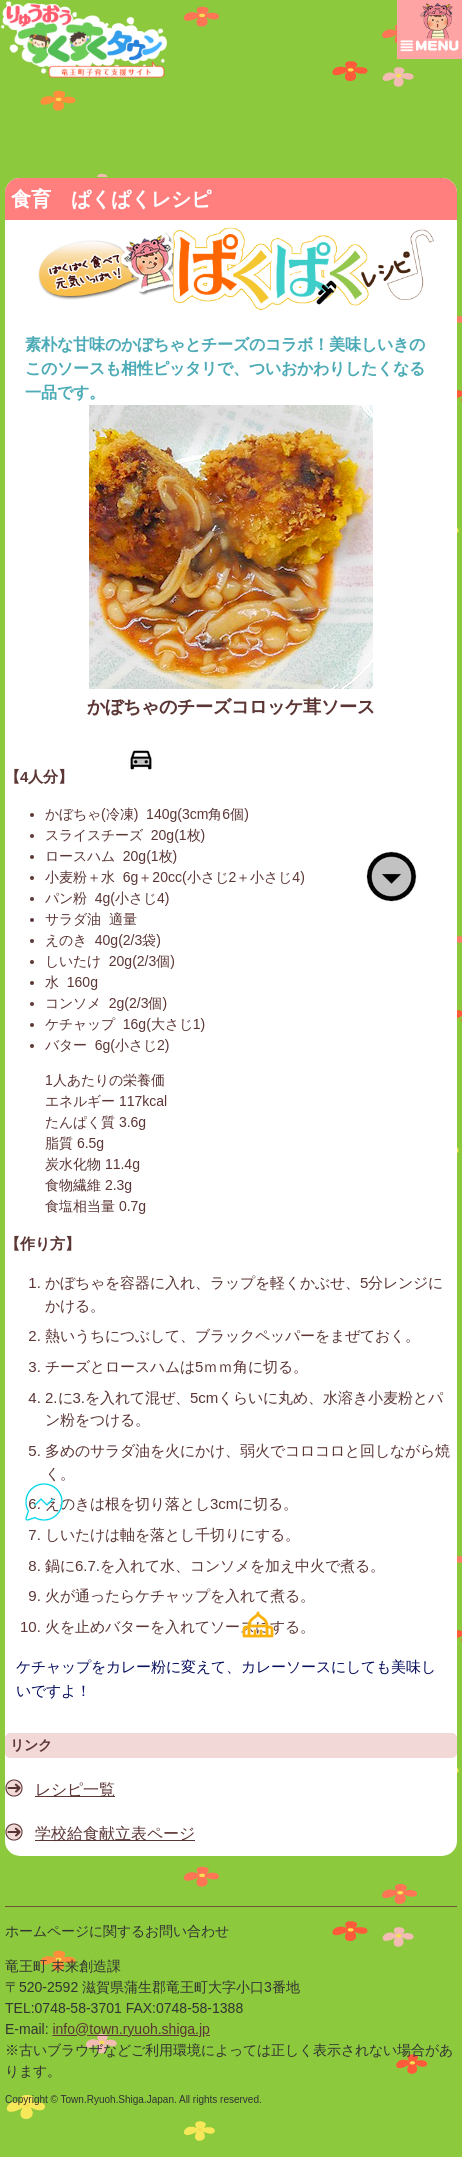 The image size is (462, 2157). What do you see at coordinates (258, 1626) in the screenshot?
I see `indicates a nearby mosque or place of worship` at bounding box center [258, 1626].